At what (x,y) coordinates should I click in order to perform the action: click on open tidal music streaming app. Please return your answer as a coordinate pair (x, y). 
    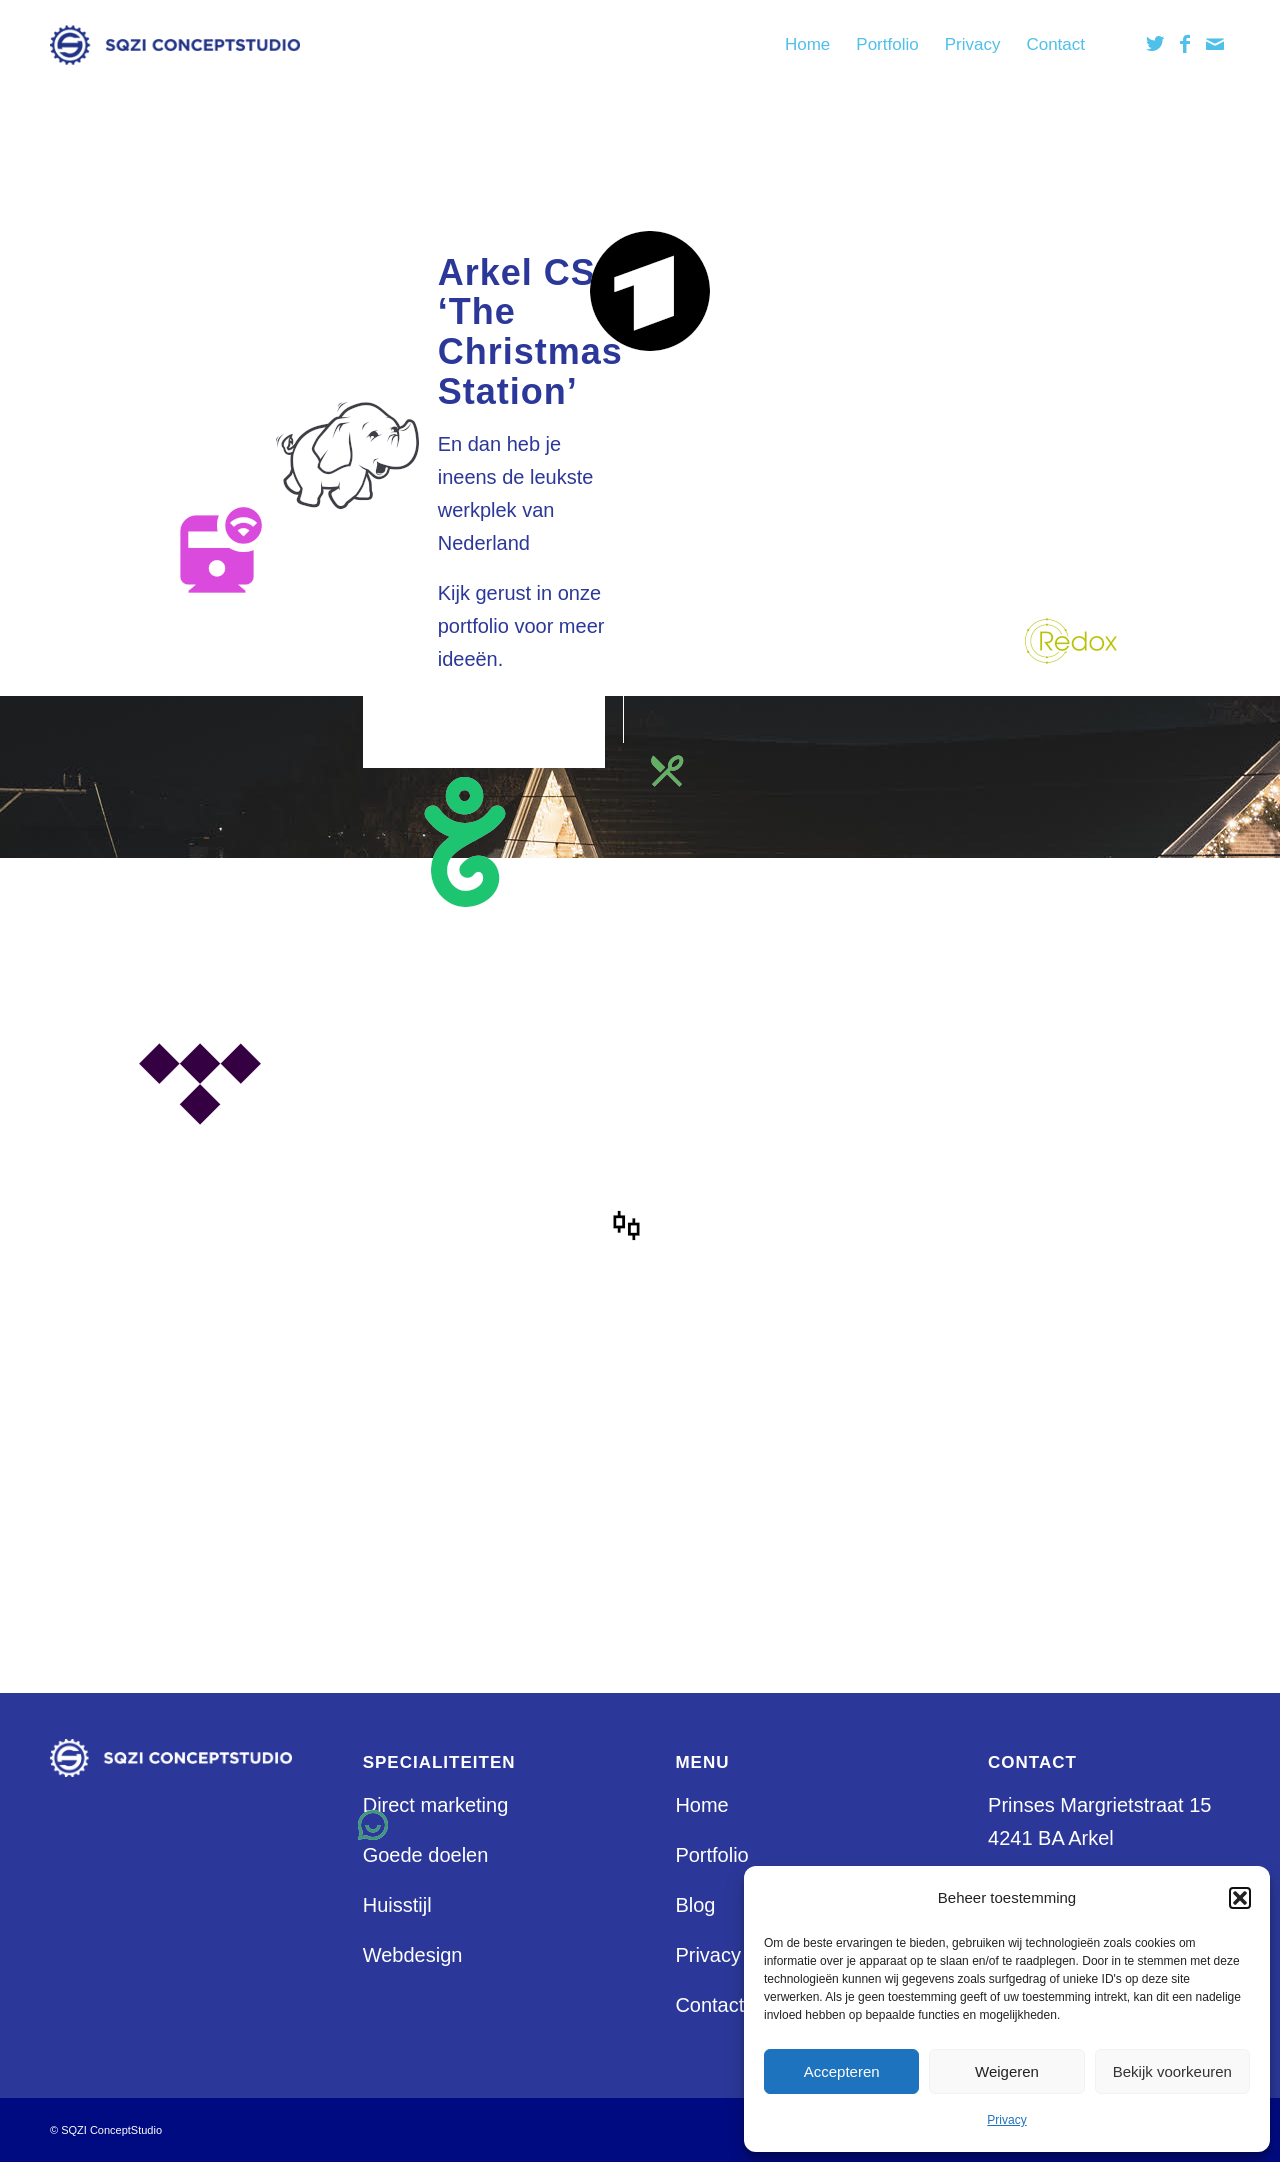
    Looking at the image, I should click on (200, 1084).